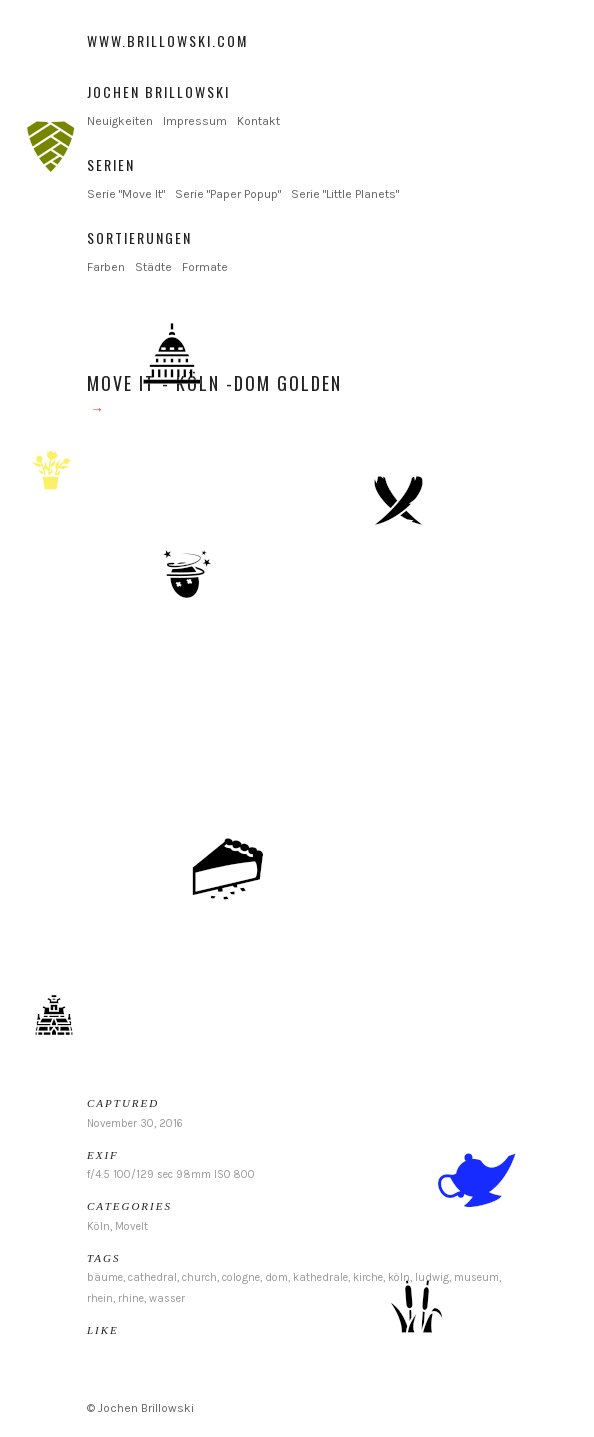 This screenshot has height=1437, width=594. Describe the element at coordinates (187, 574) in the screenshot. I see `indicates a knockout or dizzy state in gameplay` at that location.